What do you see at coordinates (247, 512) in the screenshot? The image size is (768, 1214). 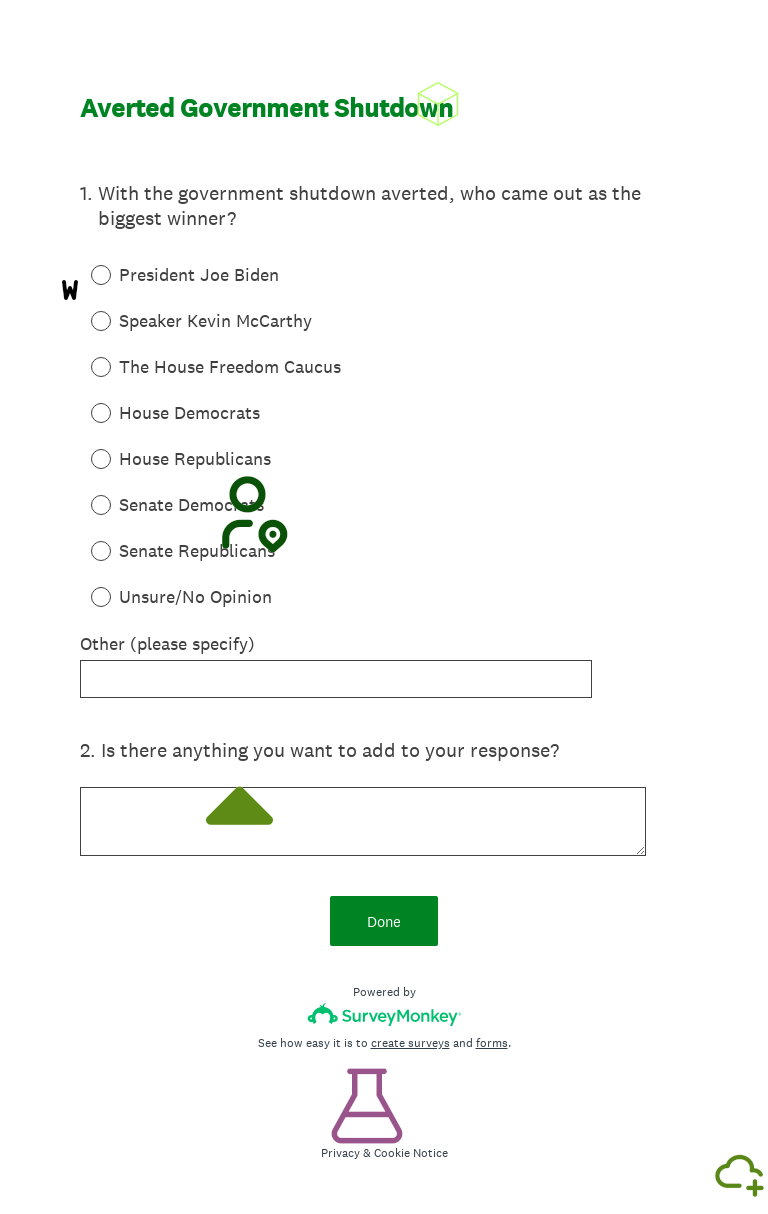 I see `view user's location on map` at bounding box center [247, 512].